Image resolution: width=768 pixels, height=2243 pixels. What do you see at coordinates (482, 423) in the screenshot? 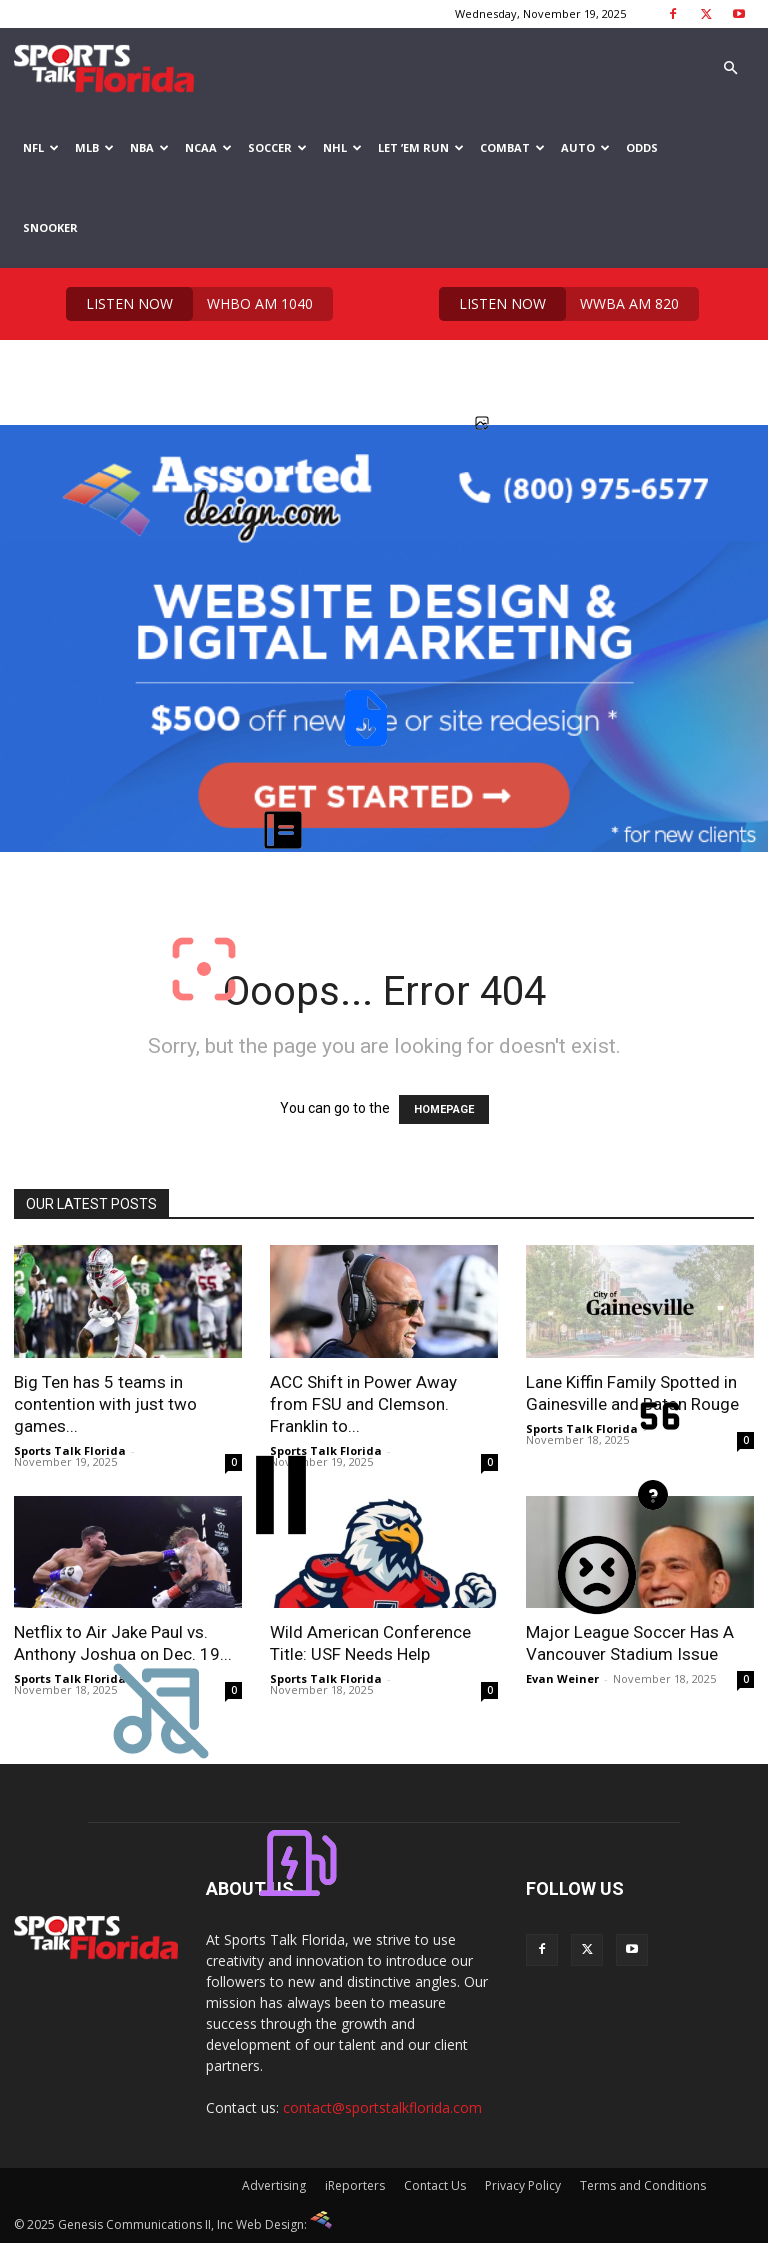
I see `photo successfully uploaded` at bounding box center [482, 423].